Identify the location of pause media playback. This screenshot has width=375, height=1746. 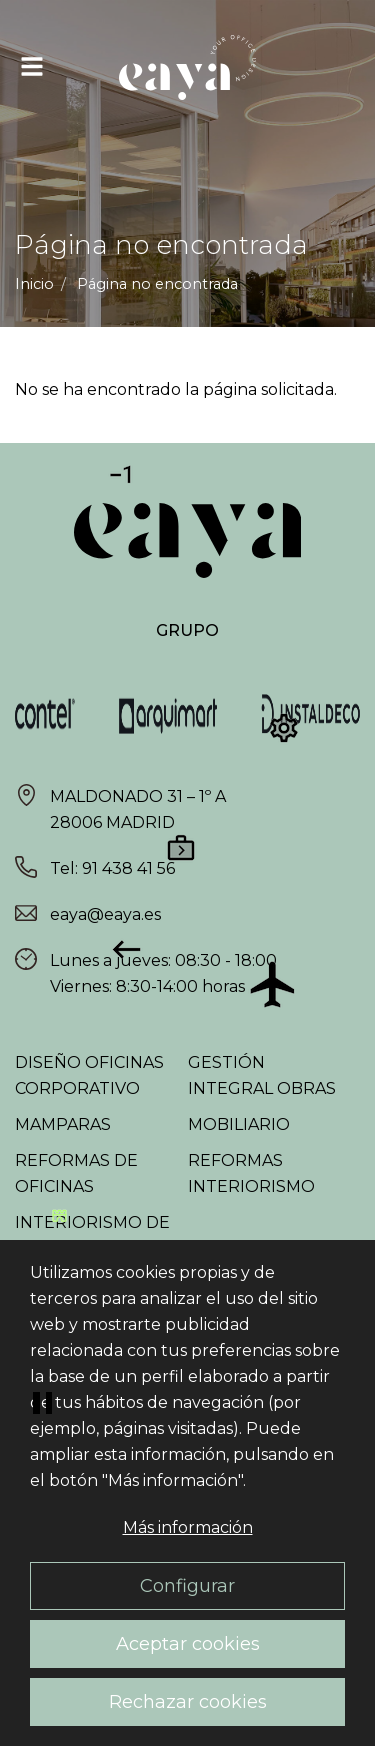
(43, 1403).